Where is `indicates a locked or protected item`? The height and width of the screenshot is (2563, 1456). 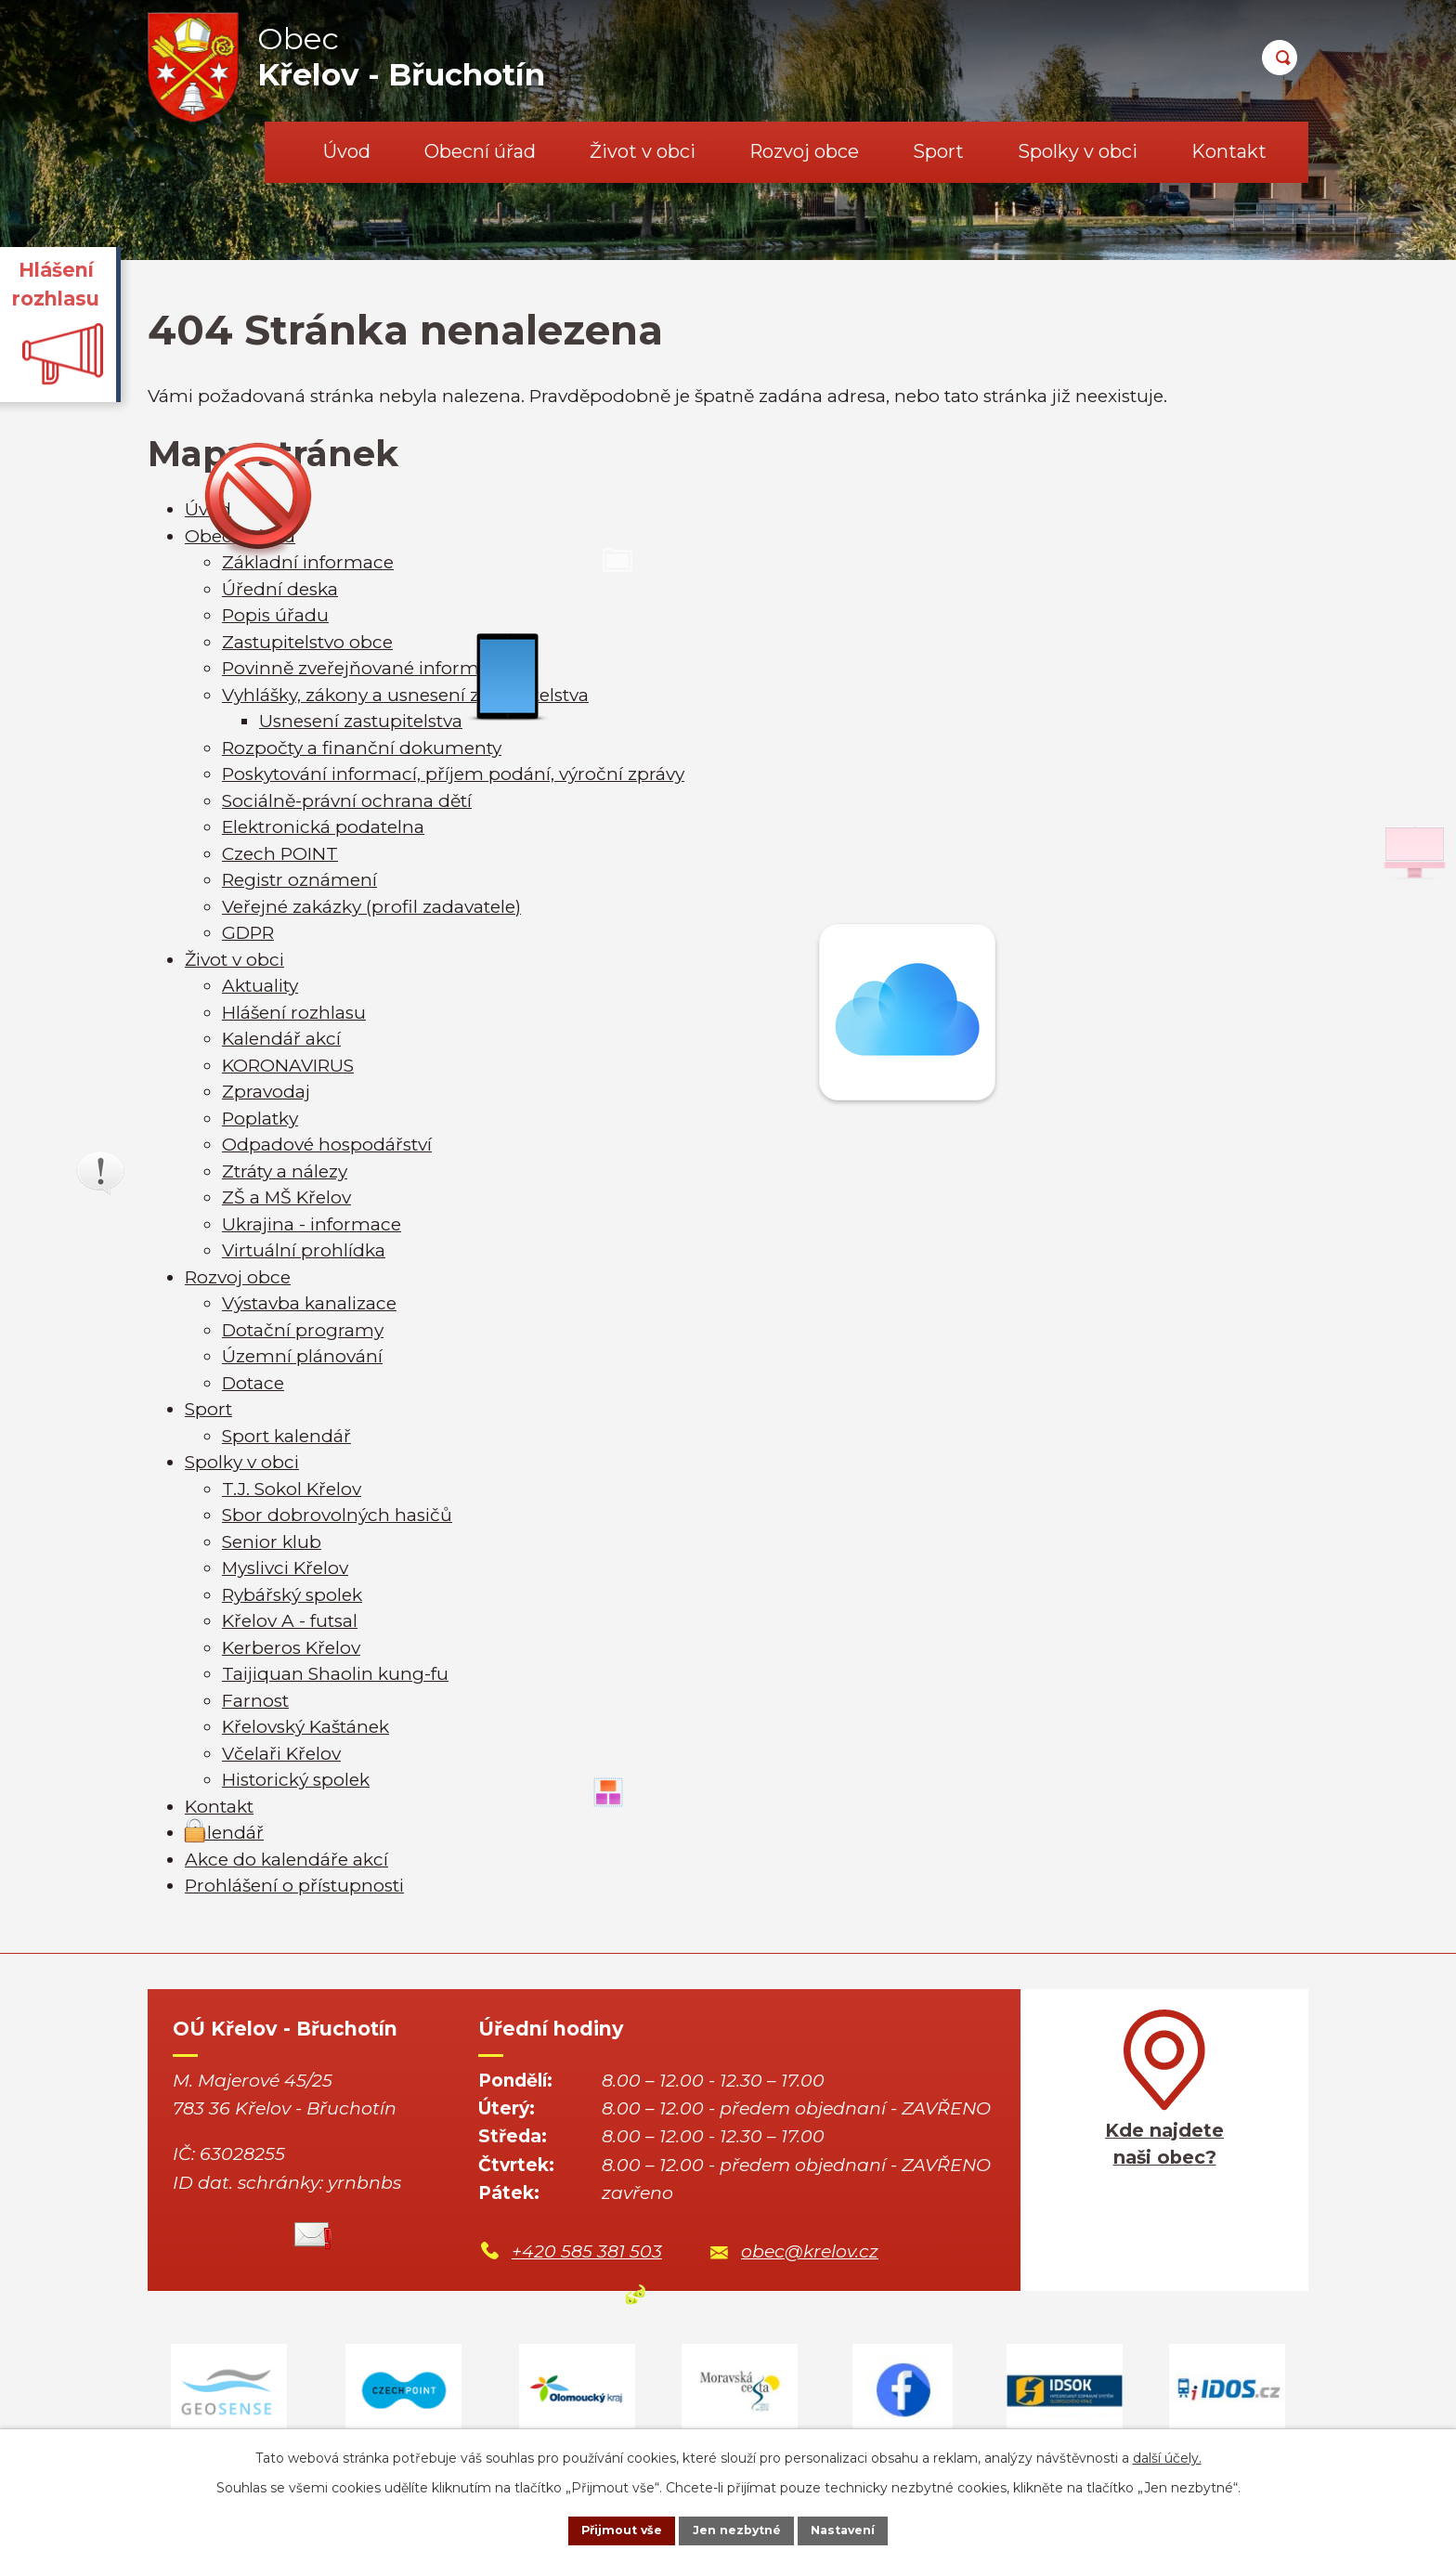
indicates a locked or protected item is located at coordinates (195, 1829).